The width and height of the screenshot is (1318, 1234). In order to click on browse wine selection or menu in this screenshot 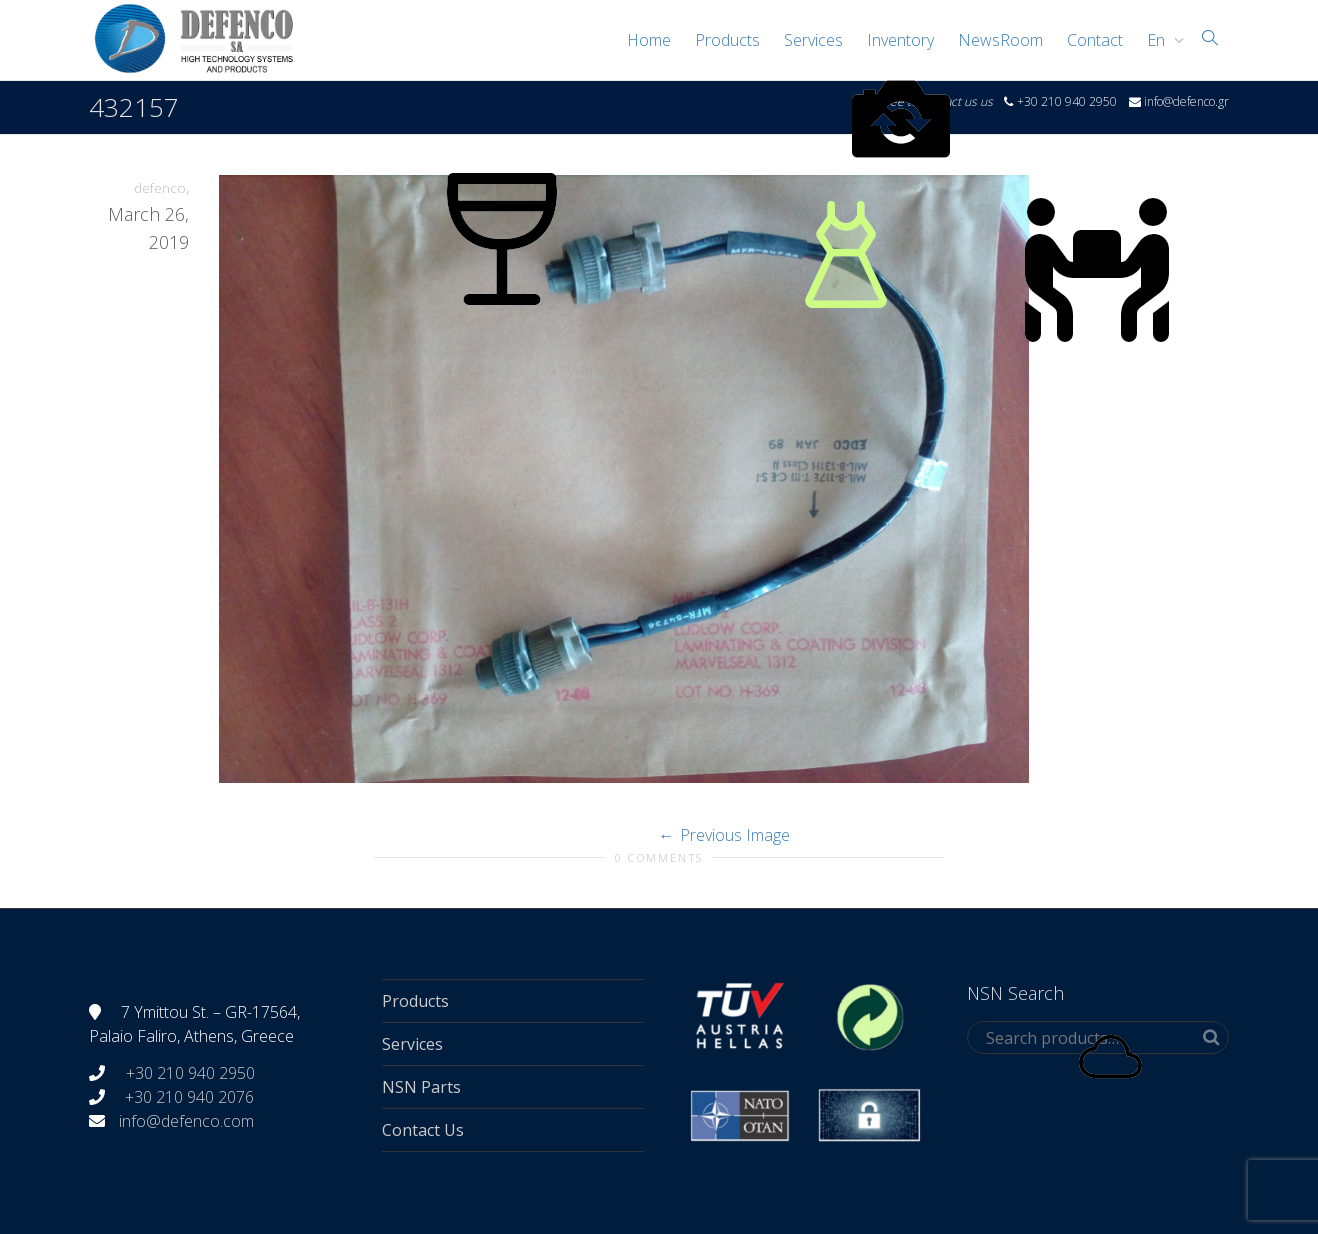, I will do `click(502, 239)`.